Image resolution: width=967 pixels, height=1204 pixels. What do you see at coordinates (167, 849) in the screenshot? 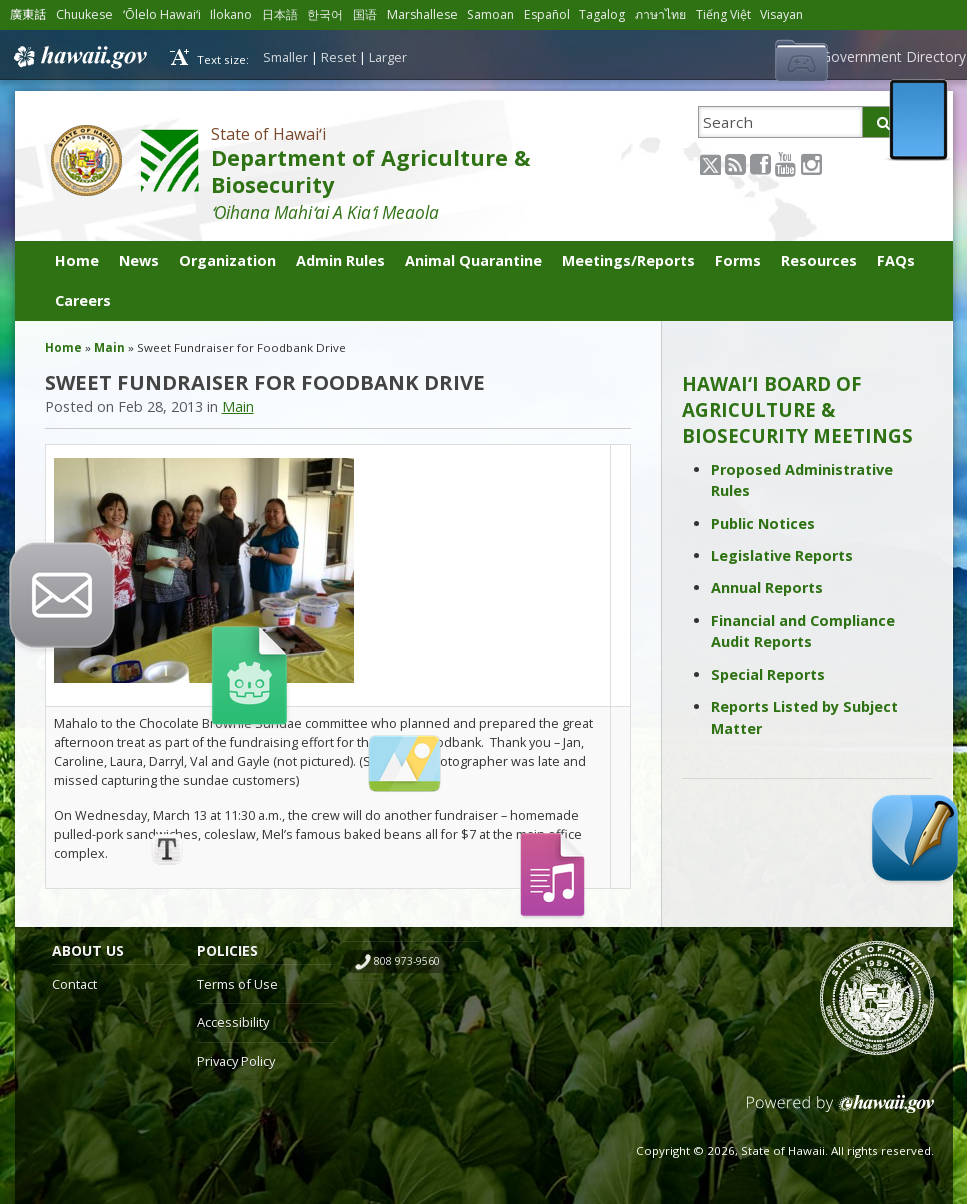
I see `open typora markdown editor` at bounding box center [167, 849].